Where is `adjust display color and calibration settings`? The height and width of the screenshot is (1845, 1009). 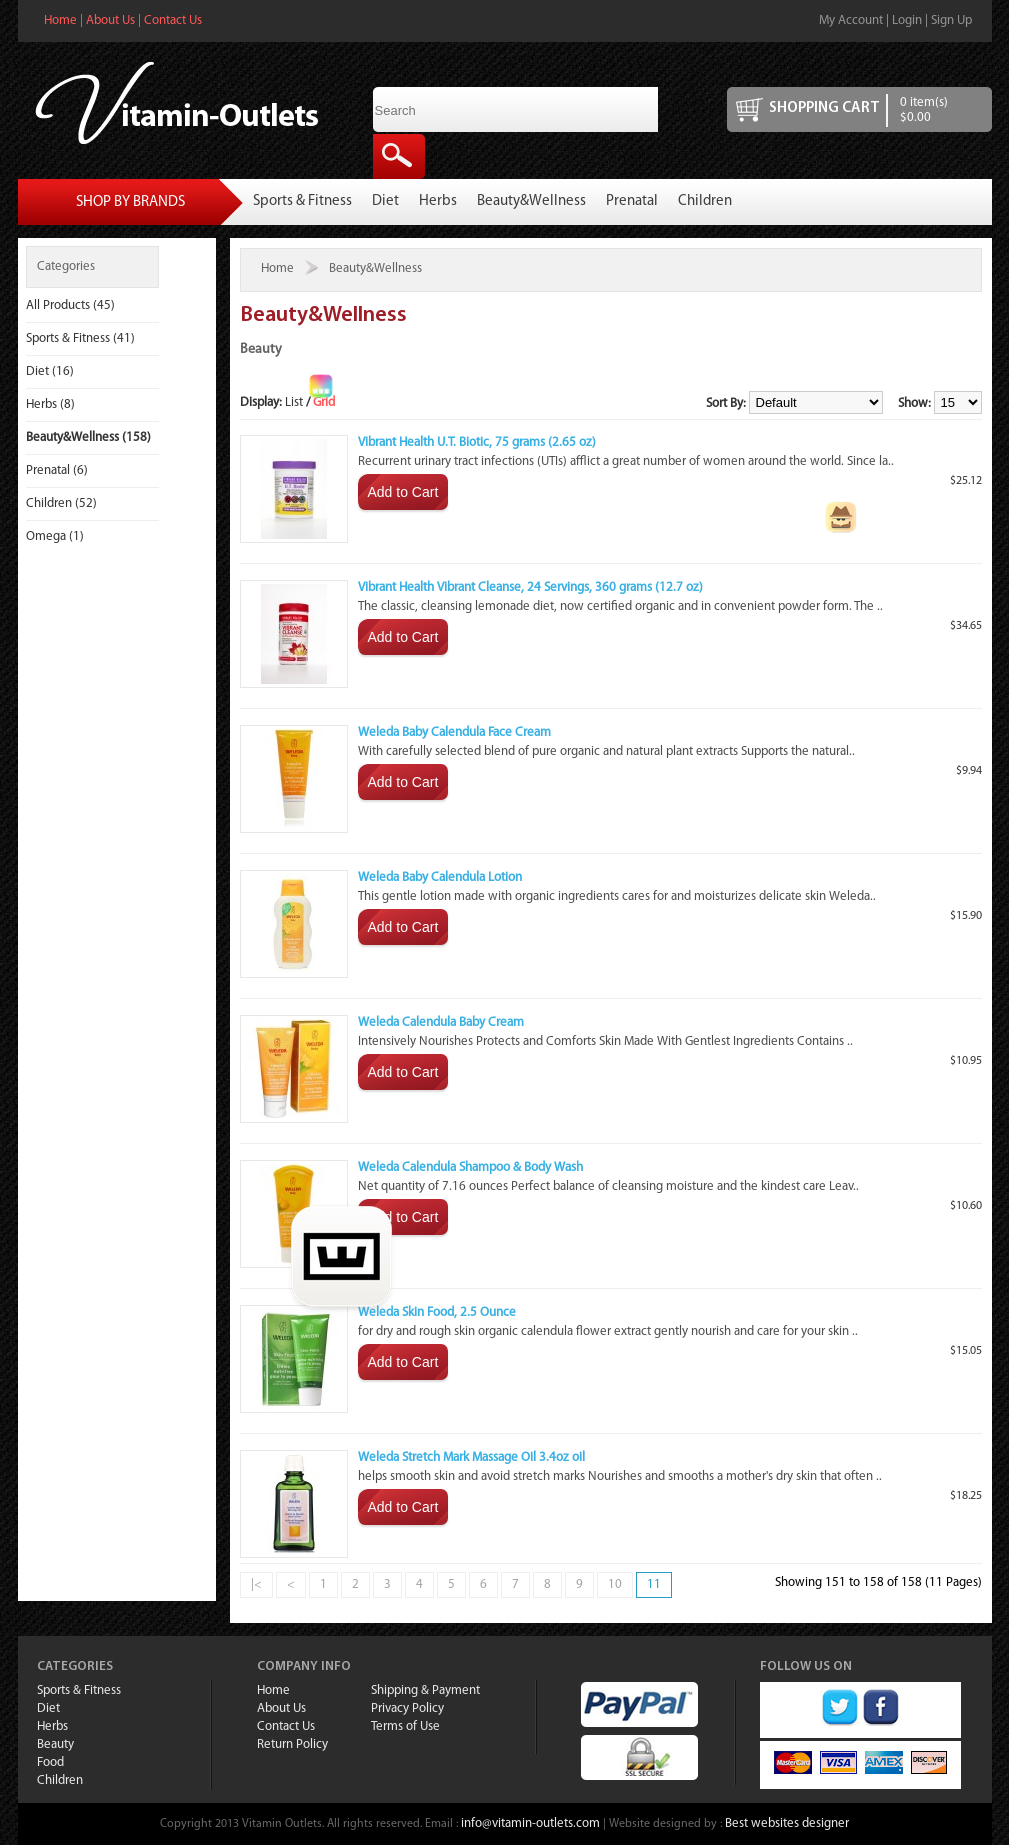
adjust display color and calibration settings is located at coordinates (321, 386).